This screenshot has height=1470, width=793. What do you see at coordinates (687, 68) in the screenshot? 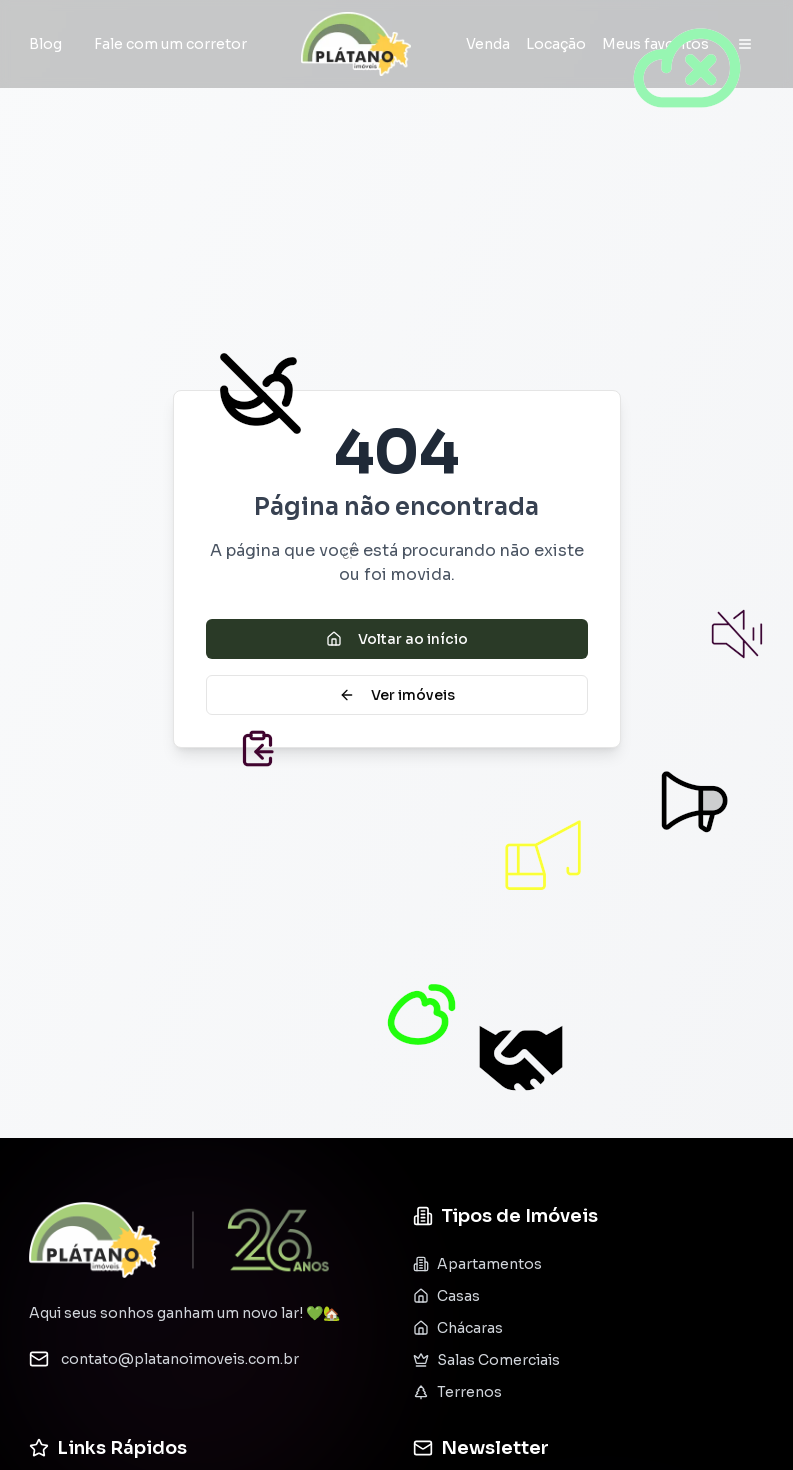
I see `disconnect from cloud storage` at bounding box center [687, 68].